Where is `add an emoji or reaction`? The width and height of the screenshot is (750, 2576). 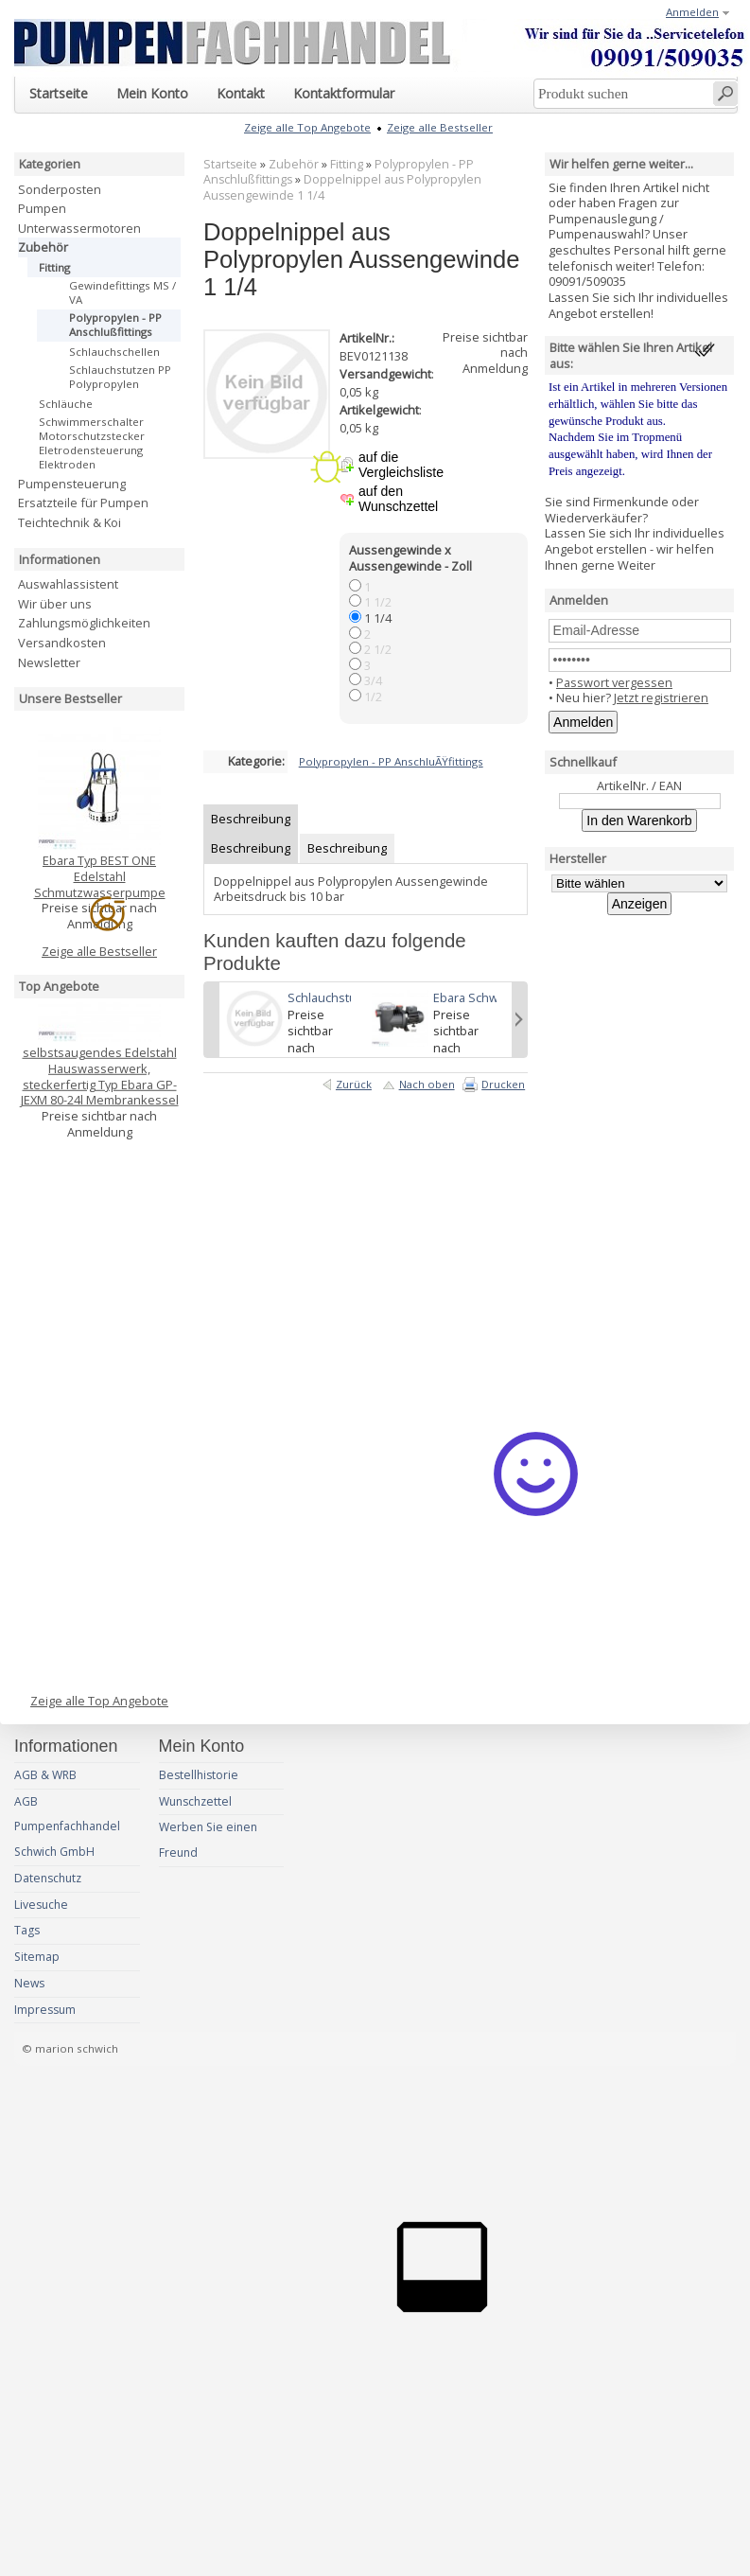 add an emoji or reaction is located at coordinates (535, 1473).